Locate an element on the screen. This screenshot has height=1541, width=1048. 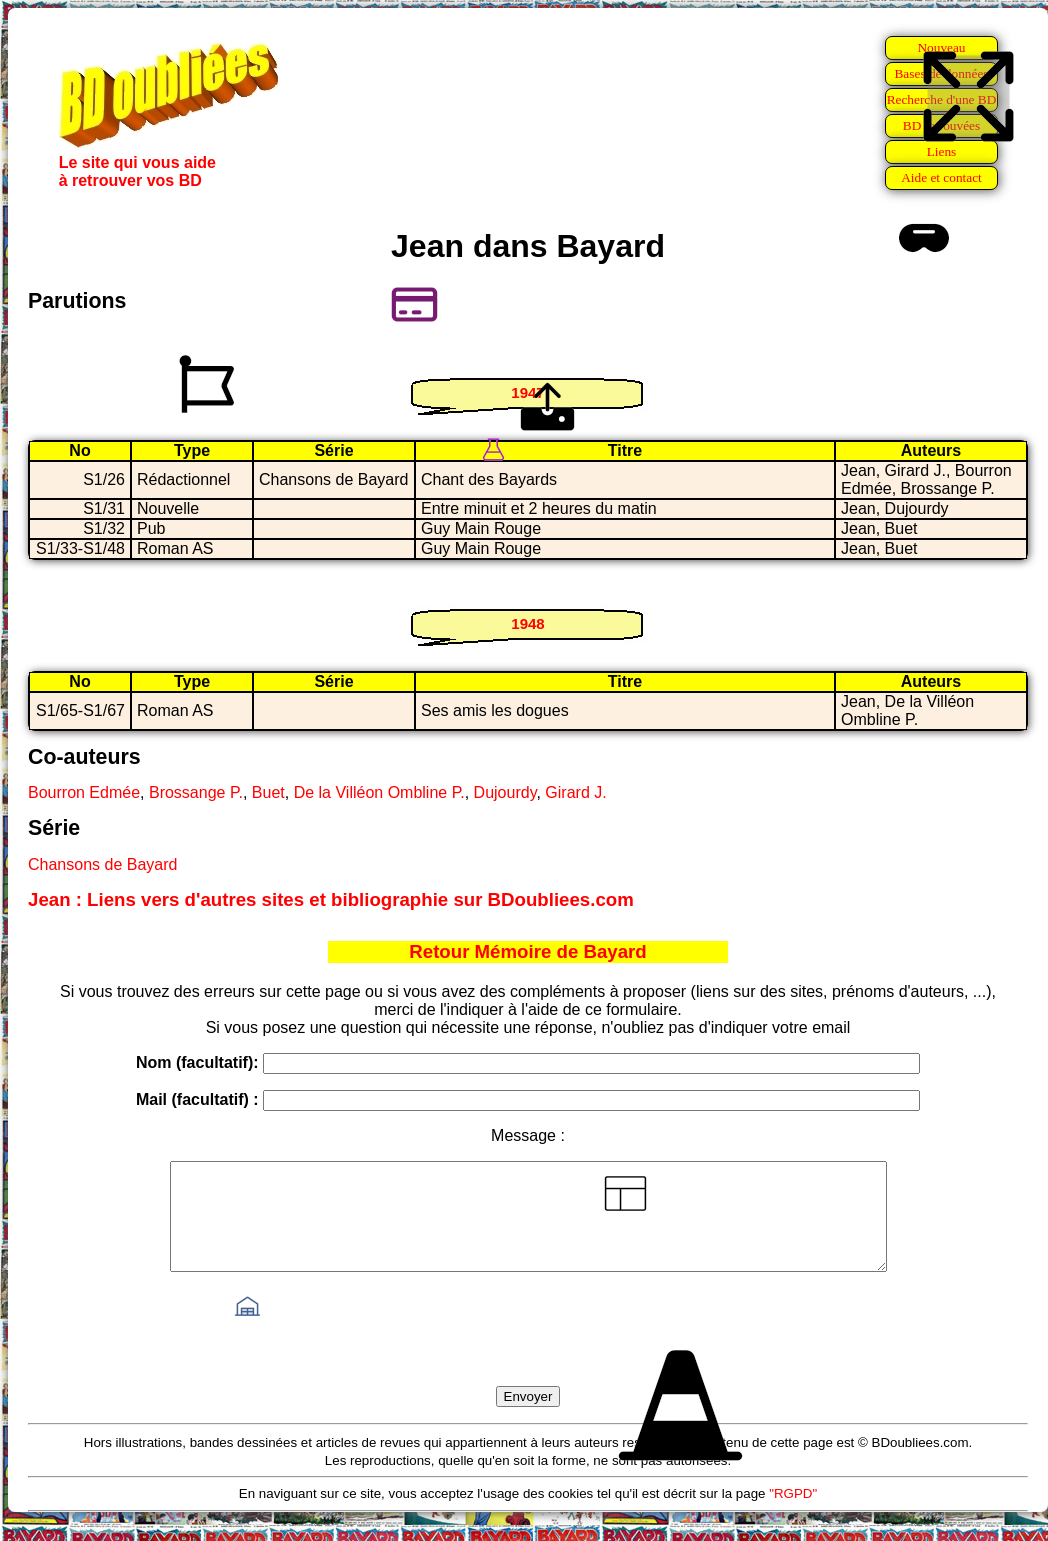
access garage or parking settings is located at coordinates (247, 1307).